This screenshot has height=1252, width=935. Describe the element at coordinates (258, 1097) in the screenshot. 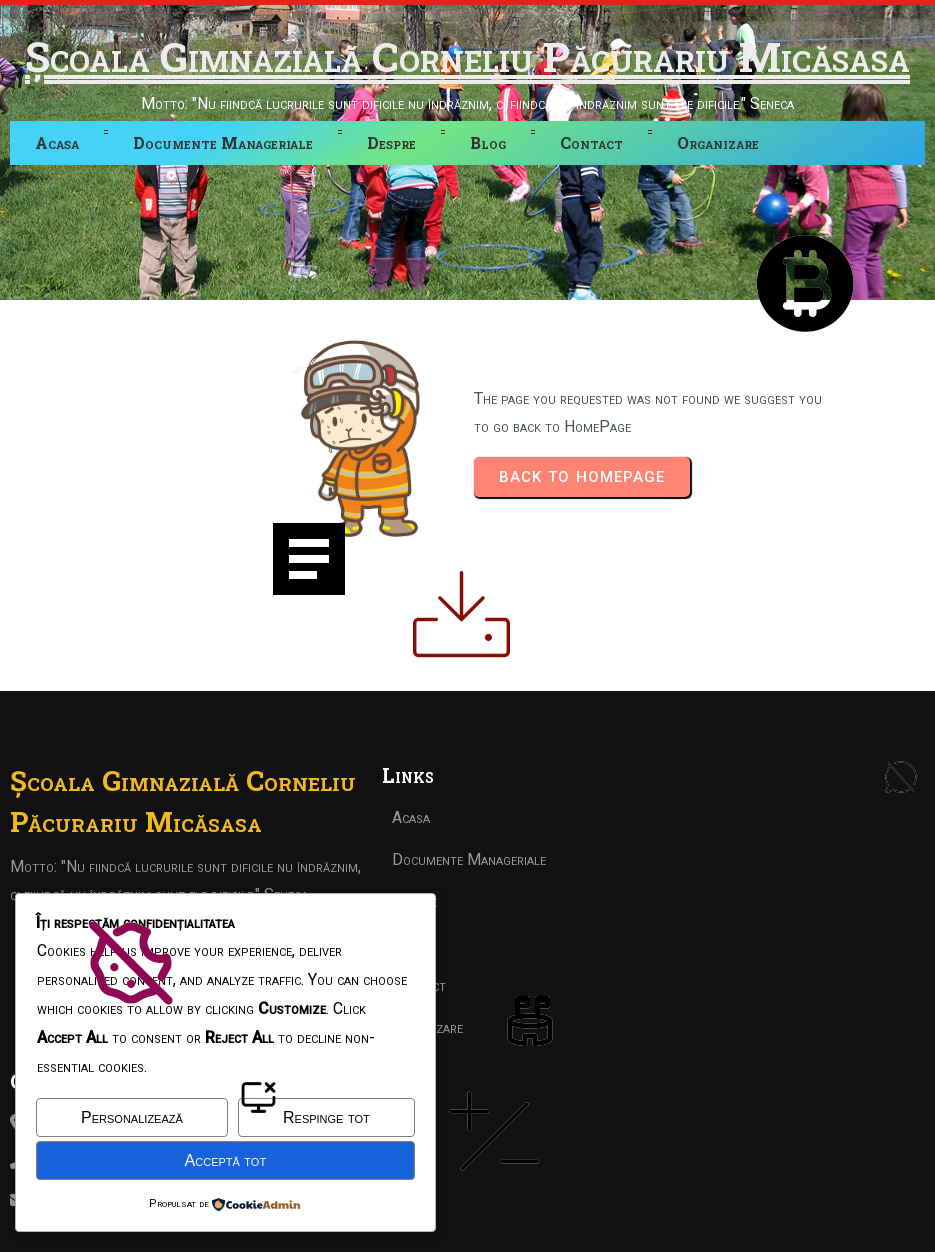

I see `stop sharing your screen` at that location.